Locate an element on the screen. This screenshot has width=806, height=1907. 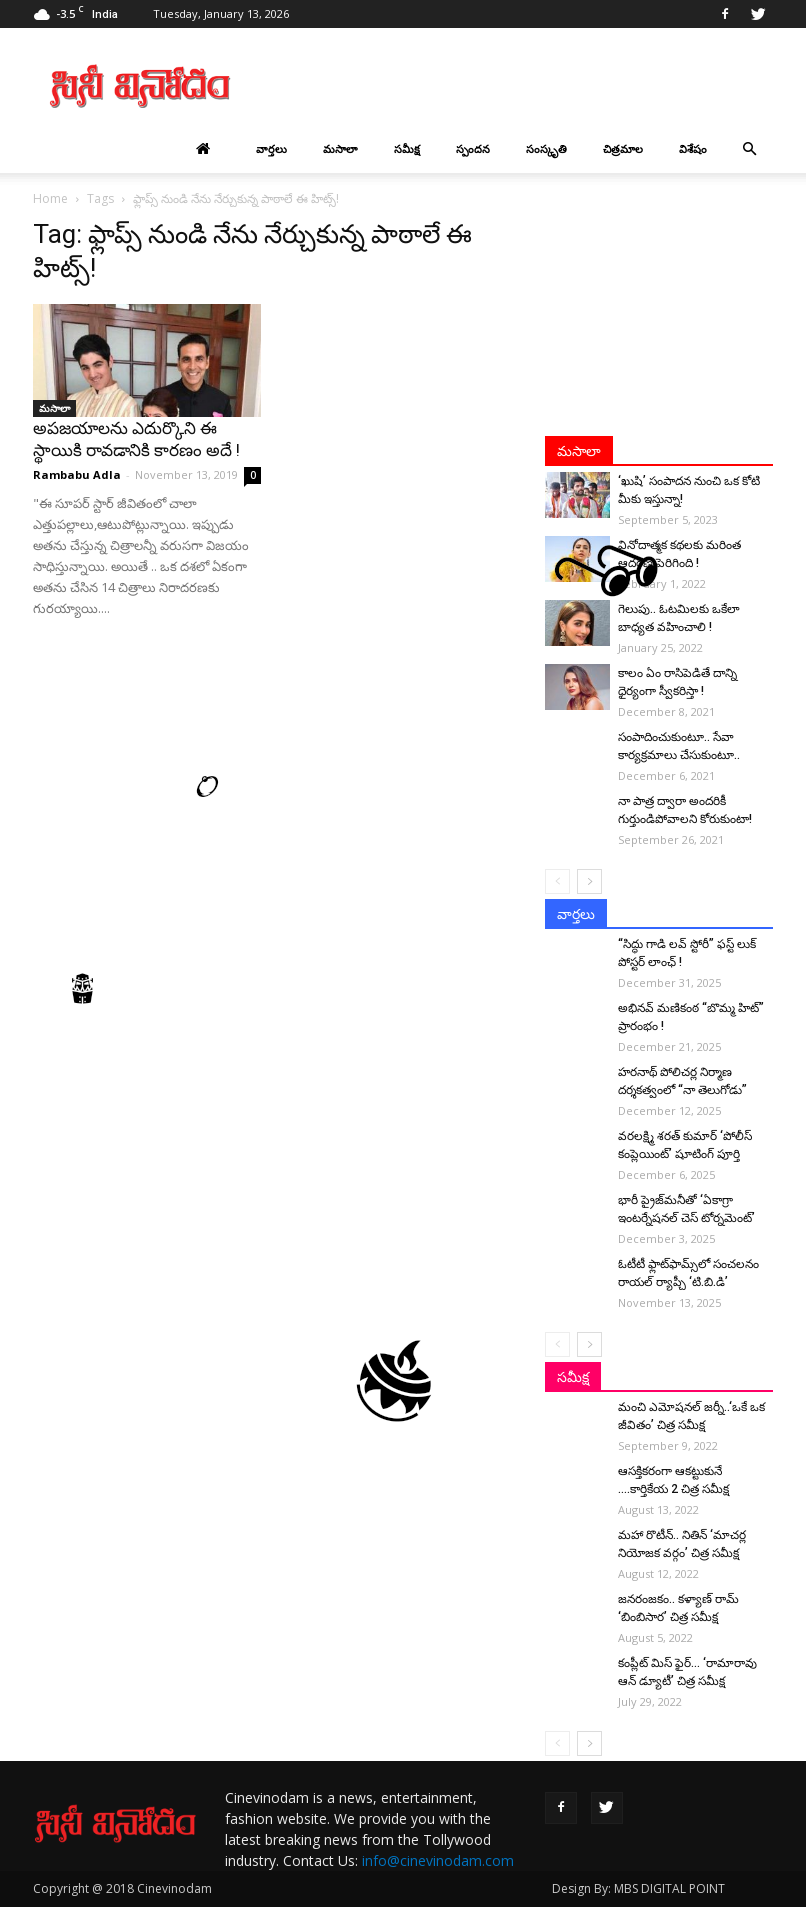
select metal golem character or unit is located at coordinates (82, 988).